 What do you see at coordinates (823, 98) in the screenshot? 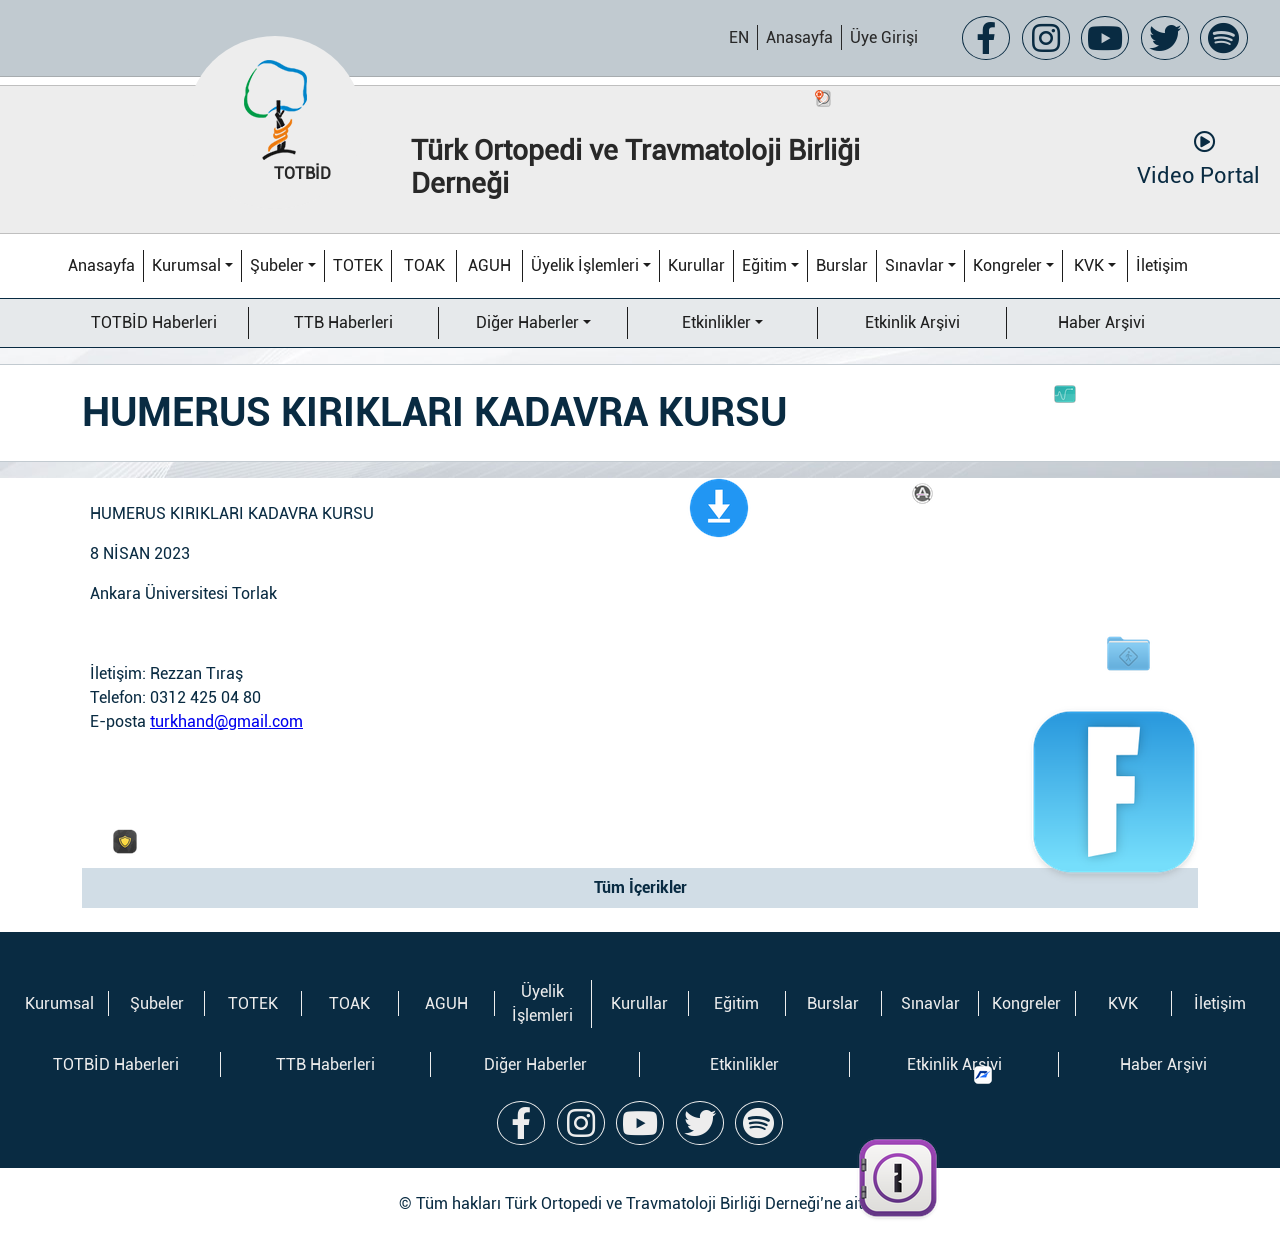
I see `launch the ubiquity ubuntu installer` at bounding box center [823, 98].